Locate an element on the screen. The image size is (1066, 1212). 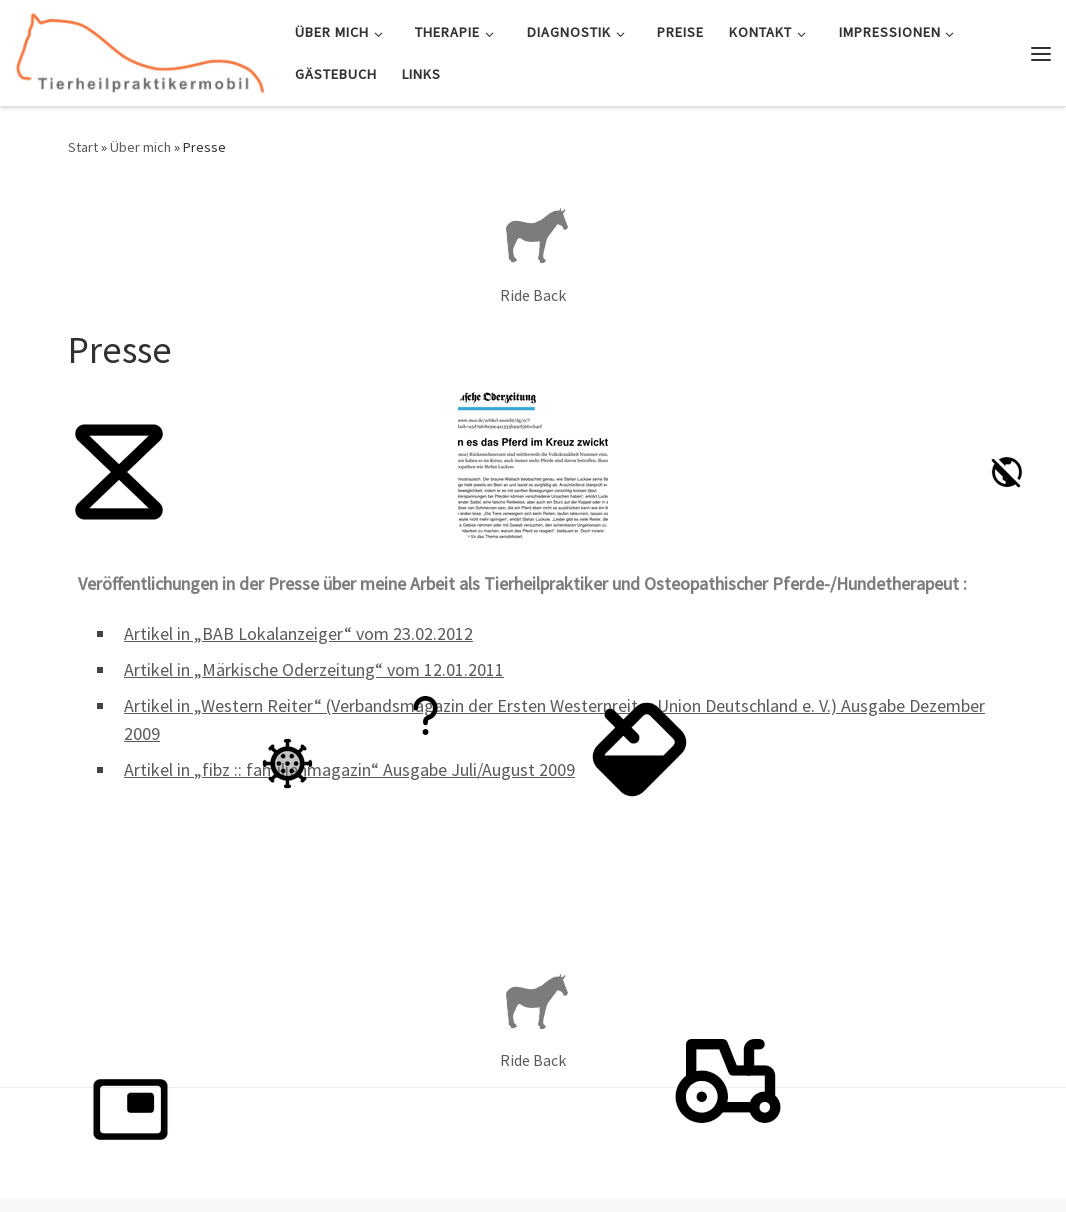
enable picture-in-picture mode is located at coordinates (130, 1109).